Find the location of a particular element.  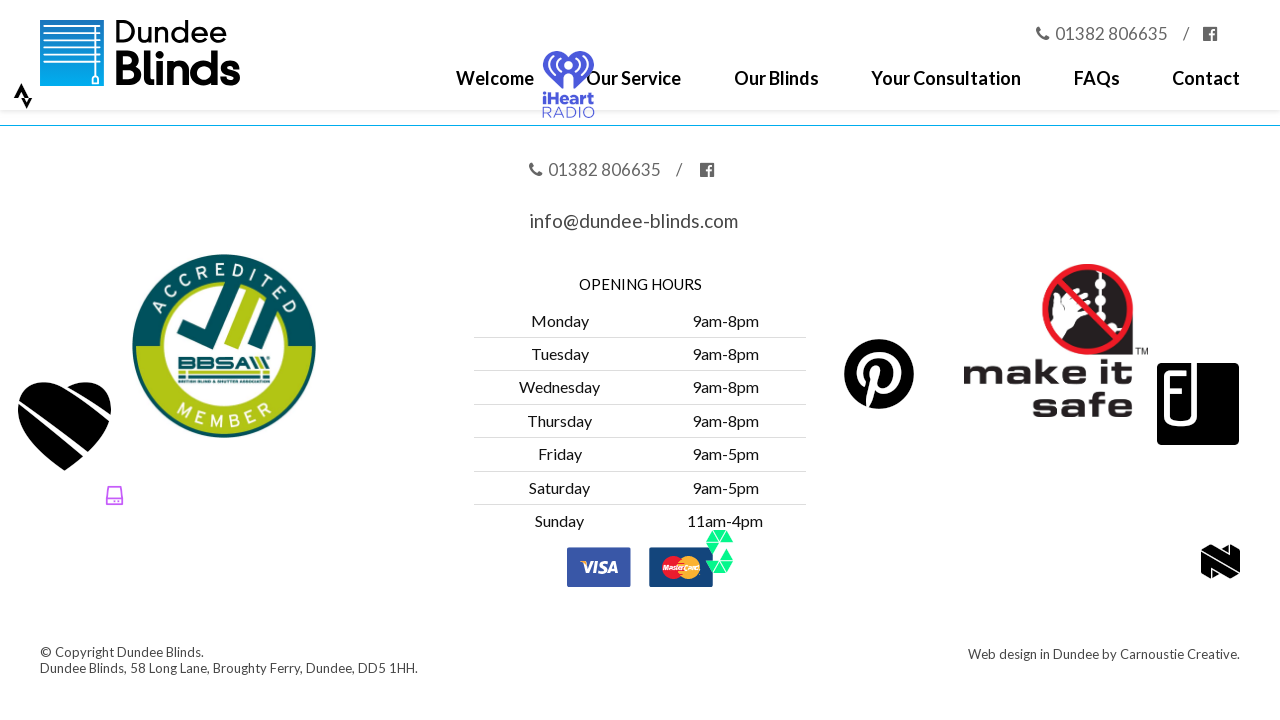

open iHeartRadio app is located at coordinates (568, 84).